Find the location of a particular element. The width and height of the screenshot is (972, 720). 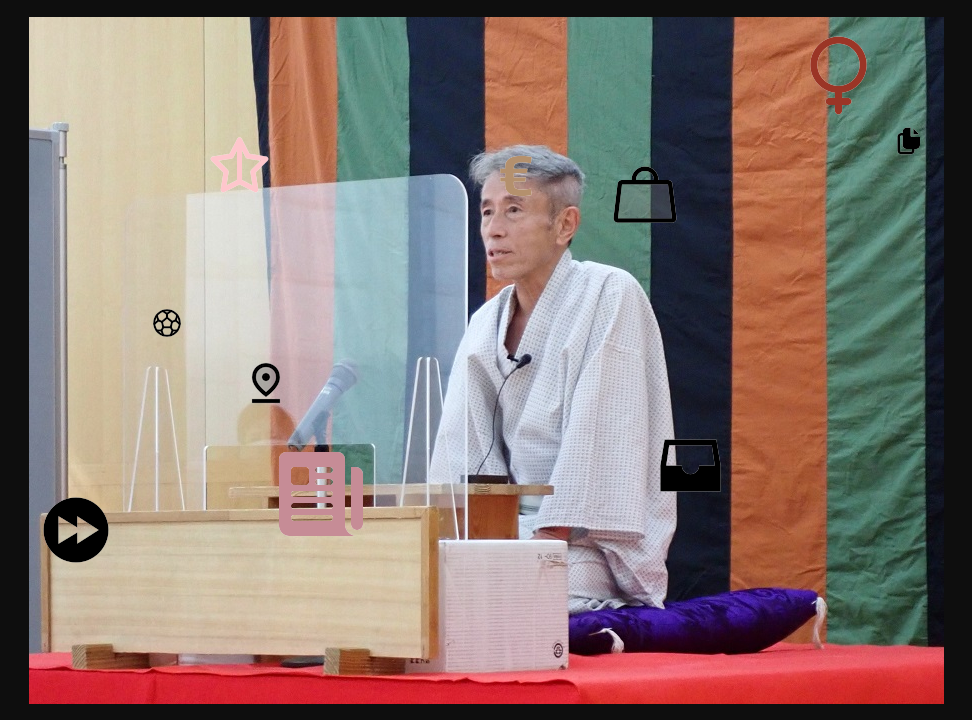

select female gender option is located at coordinates (838, 75).